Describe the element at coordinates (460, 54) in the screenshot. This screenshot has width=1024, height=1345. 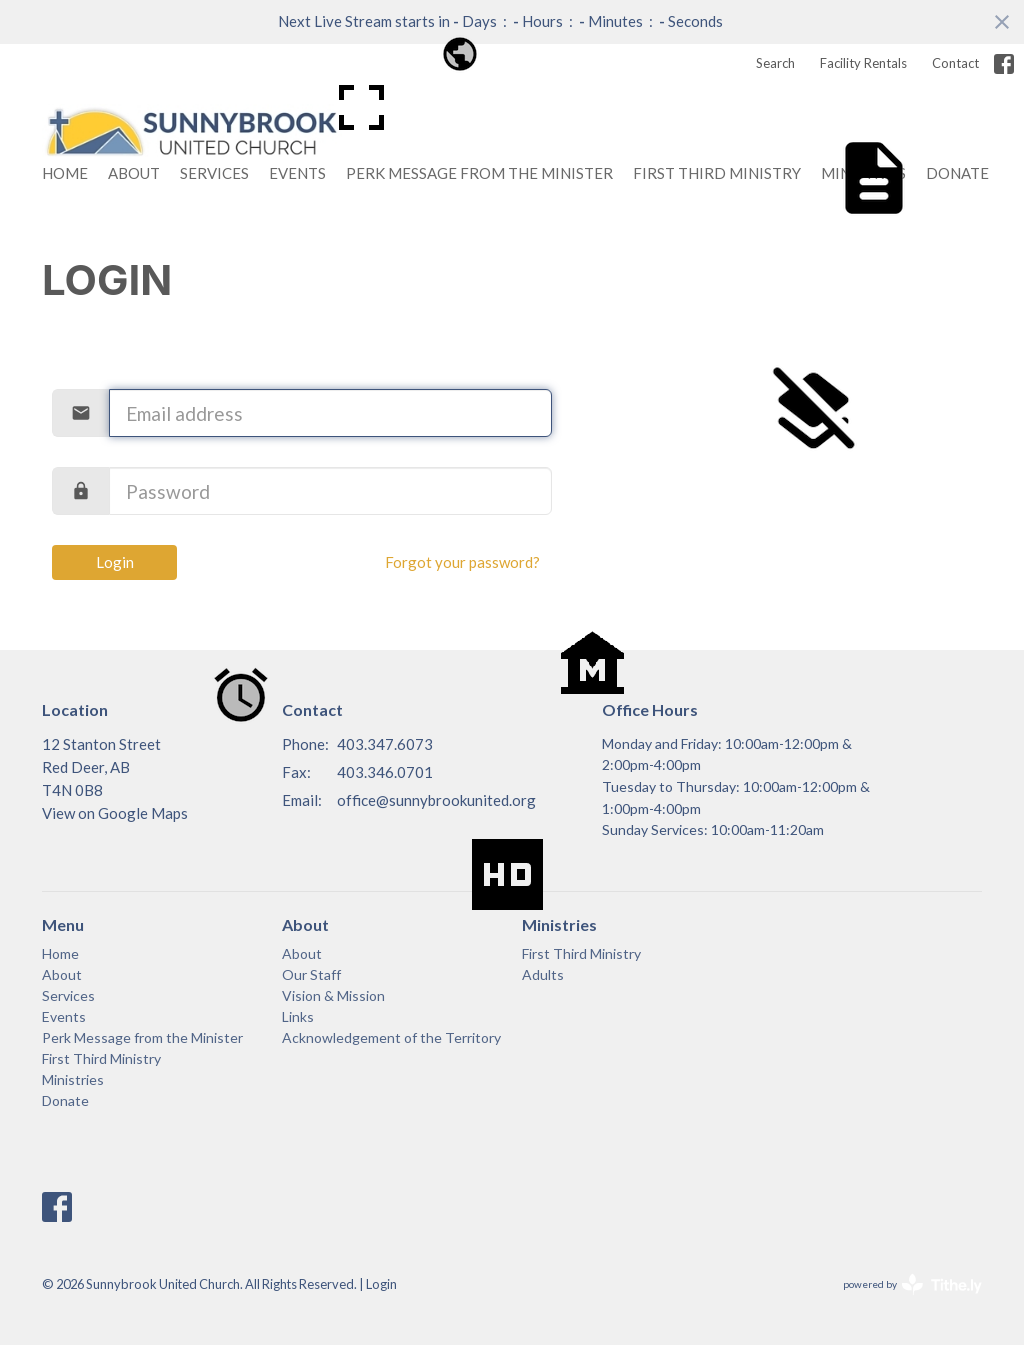
I see `indicates public or global visibility` at that location.